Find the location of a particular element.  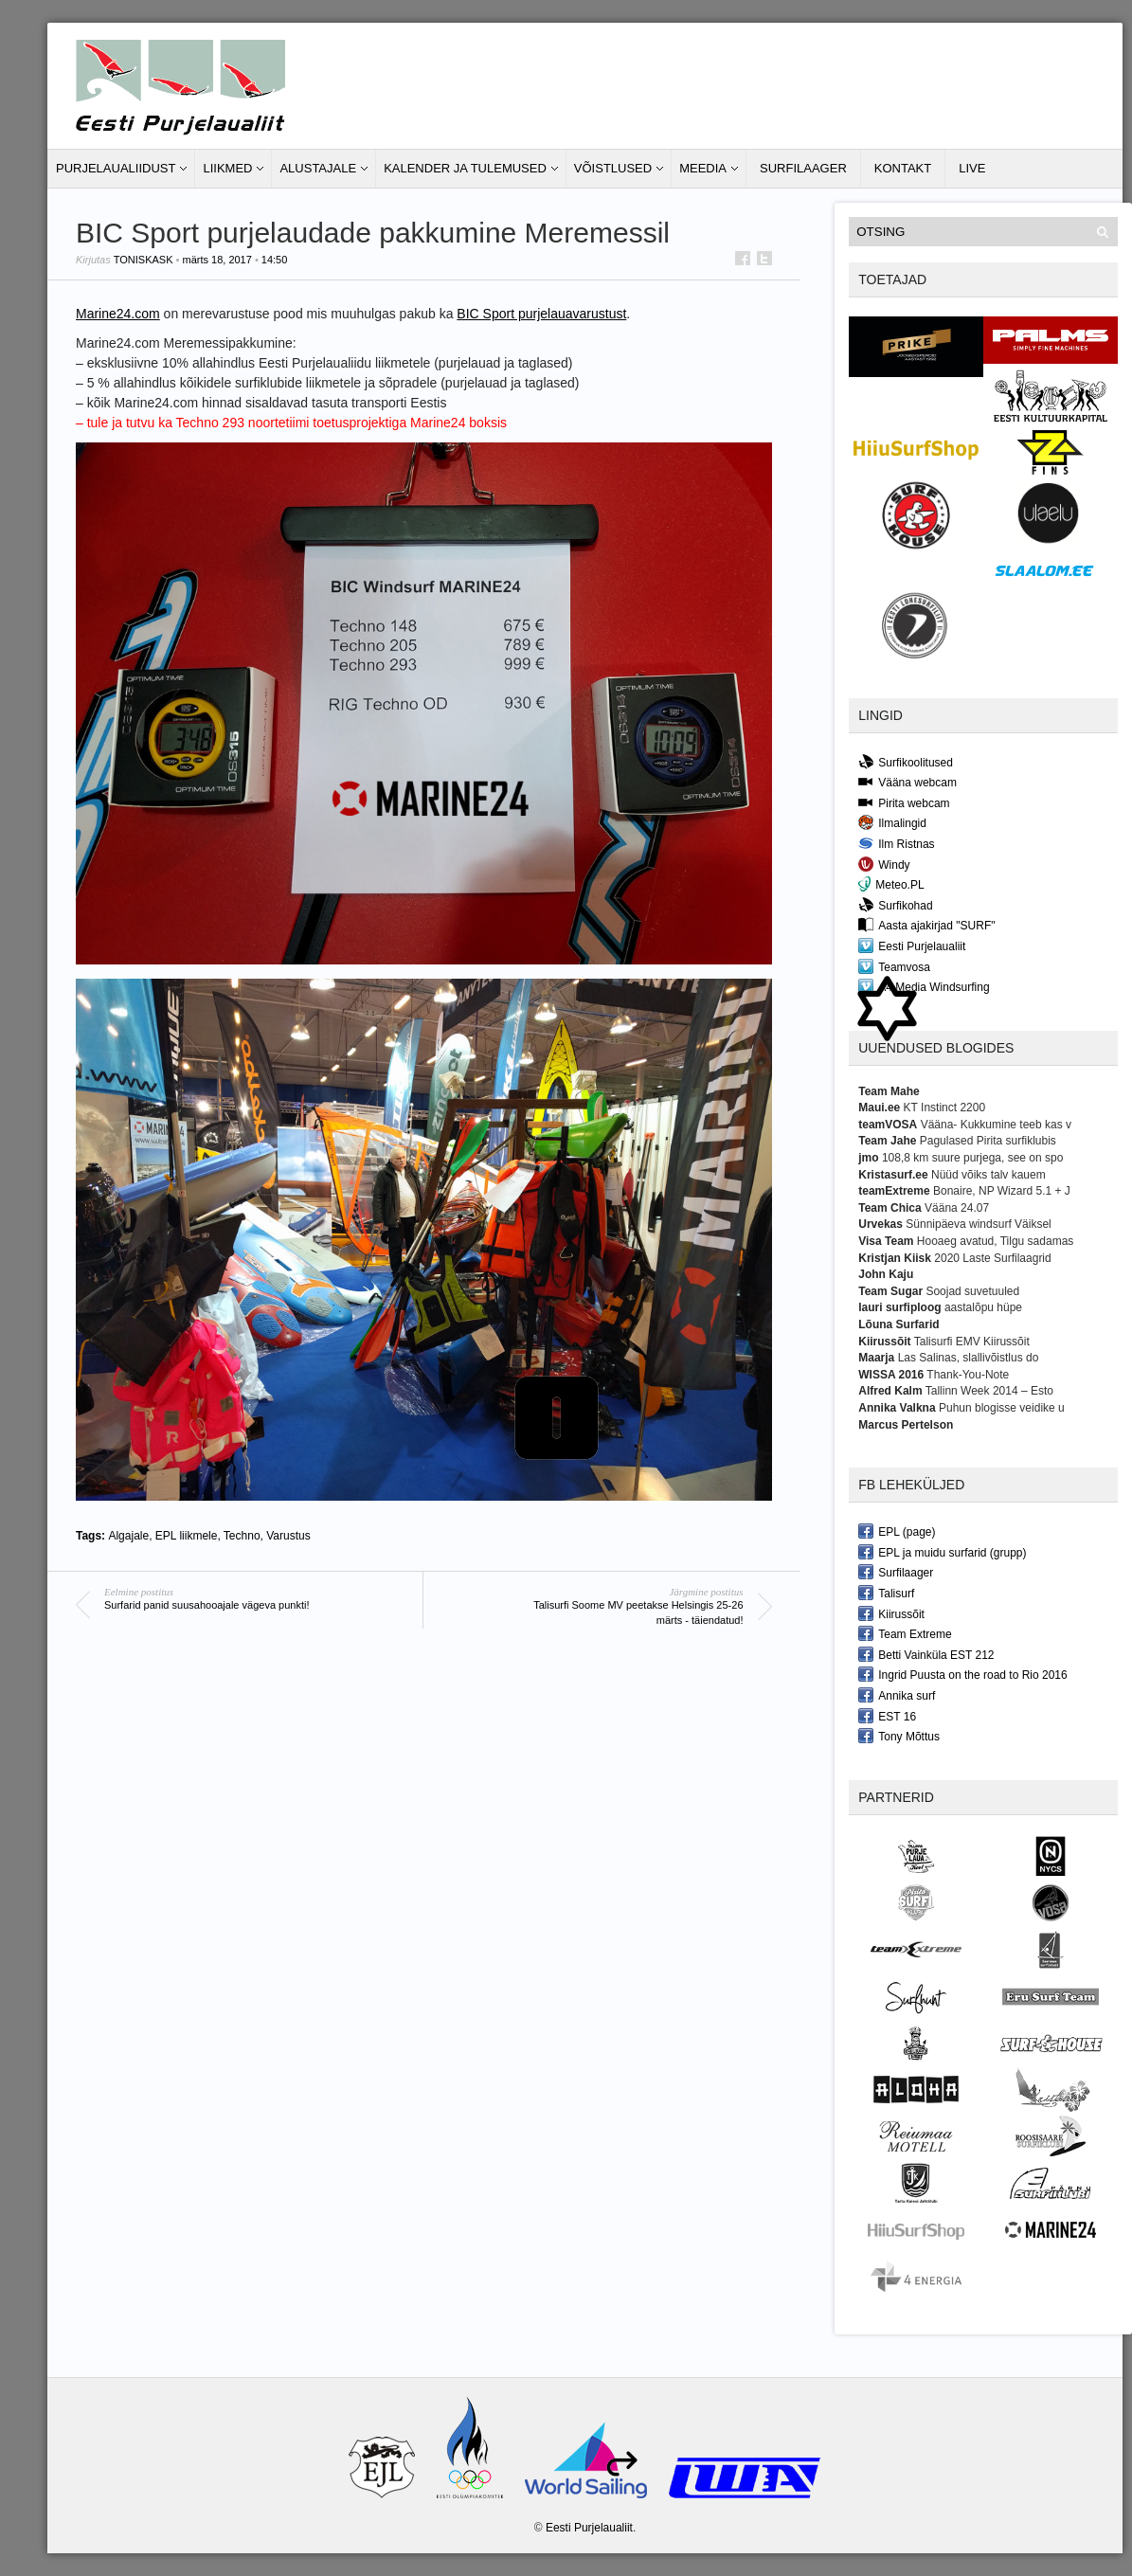

indicates jewish or kosher-related content is located at coordinates (887, 1008).